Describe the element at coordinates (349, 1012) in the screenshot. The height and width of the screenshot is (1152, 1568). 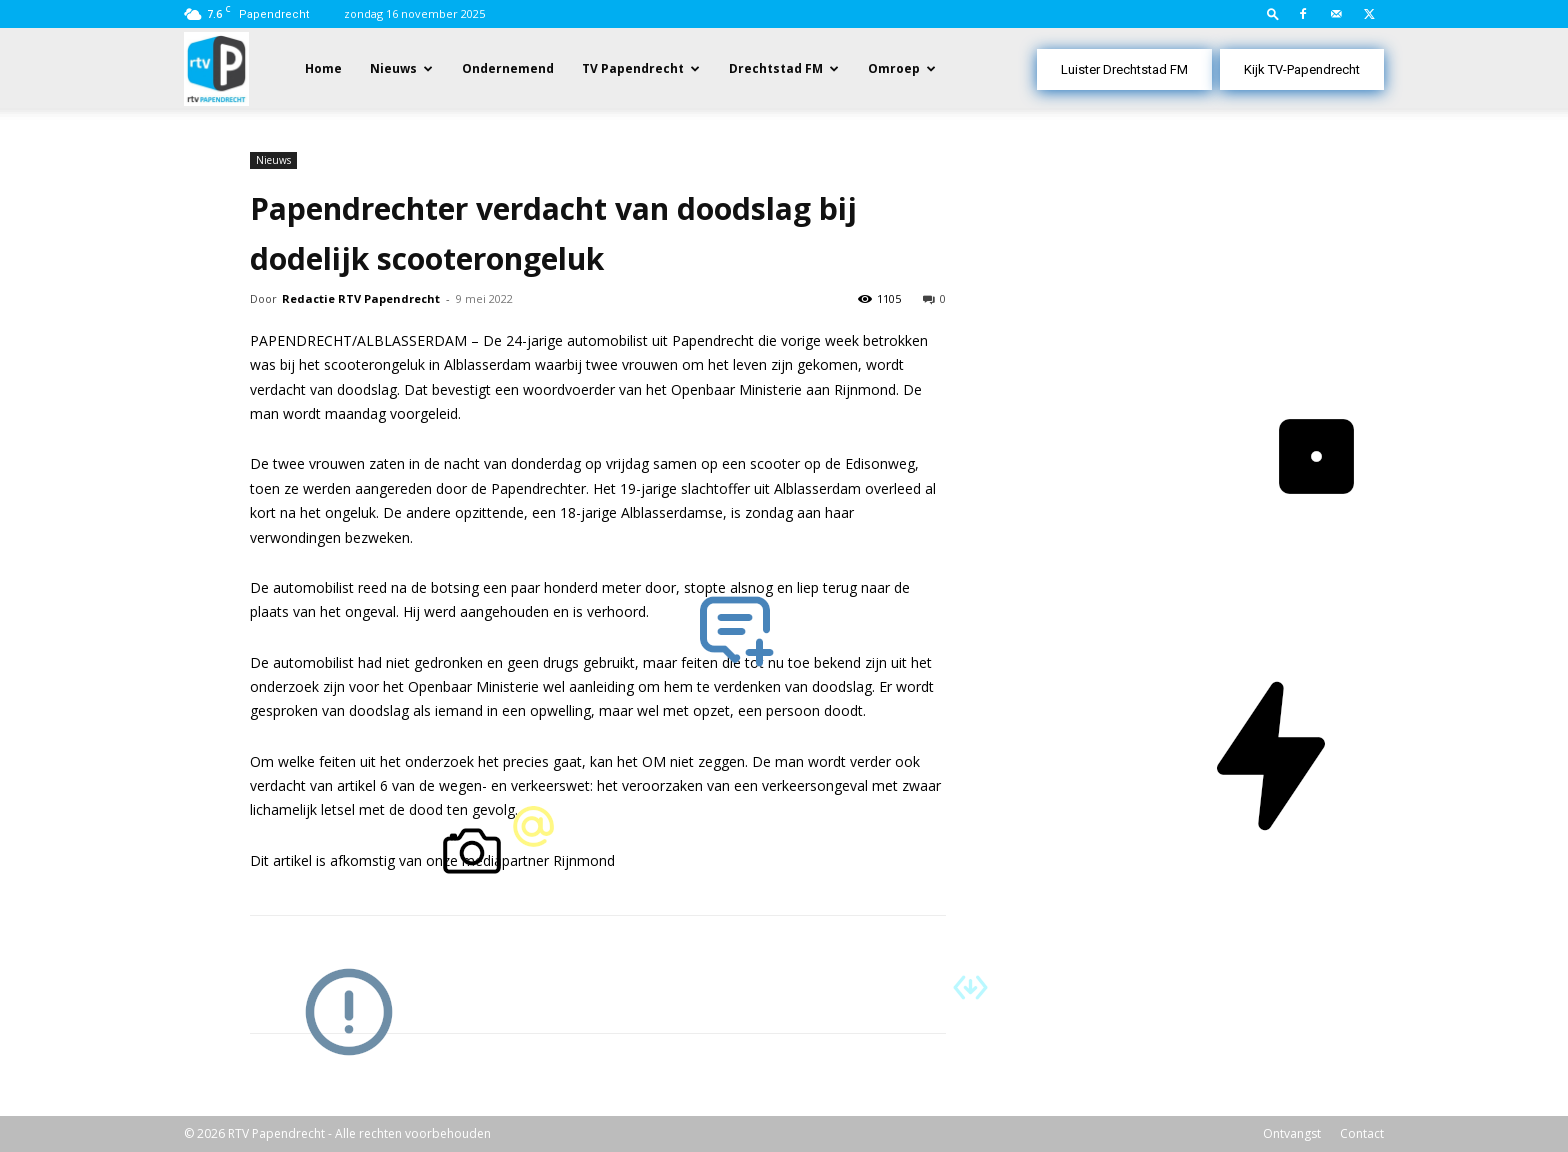
I see `indicates a warning or alert status` at that location.